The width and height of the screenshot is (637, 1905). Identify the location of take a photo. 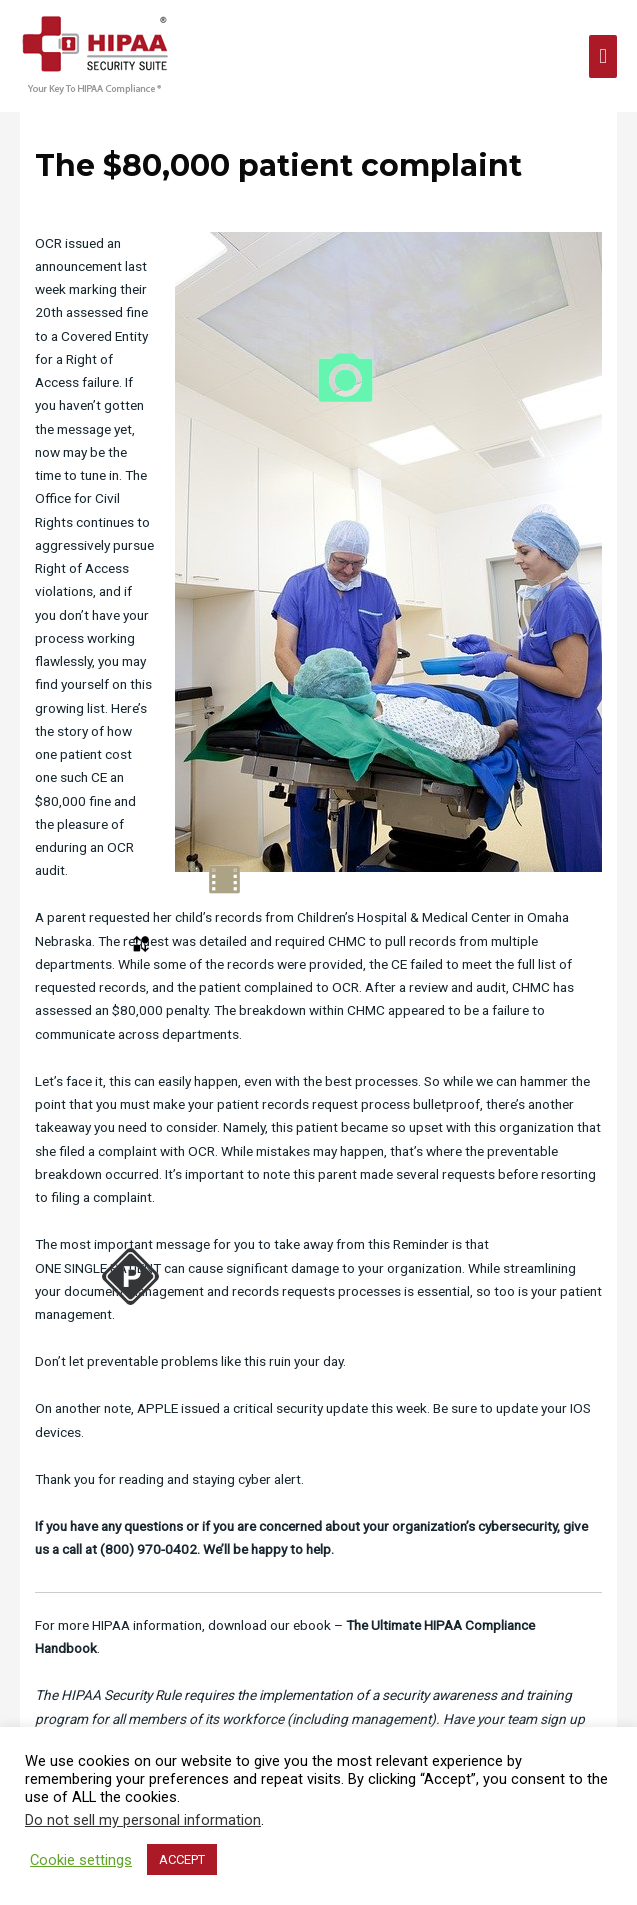
(345, 377).